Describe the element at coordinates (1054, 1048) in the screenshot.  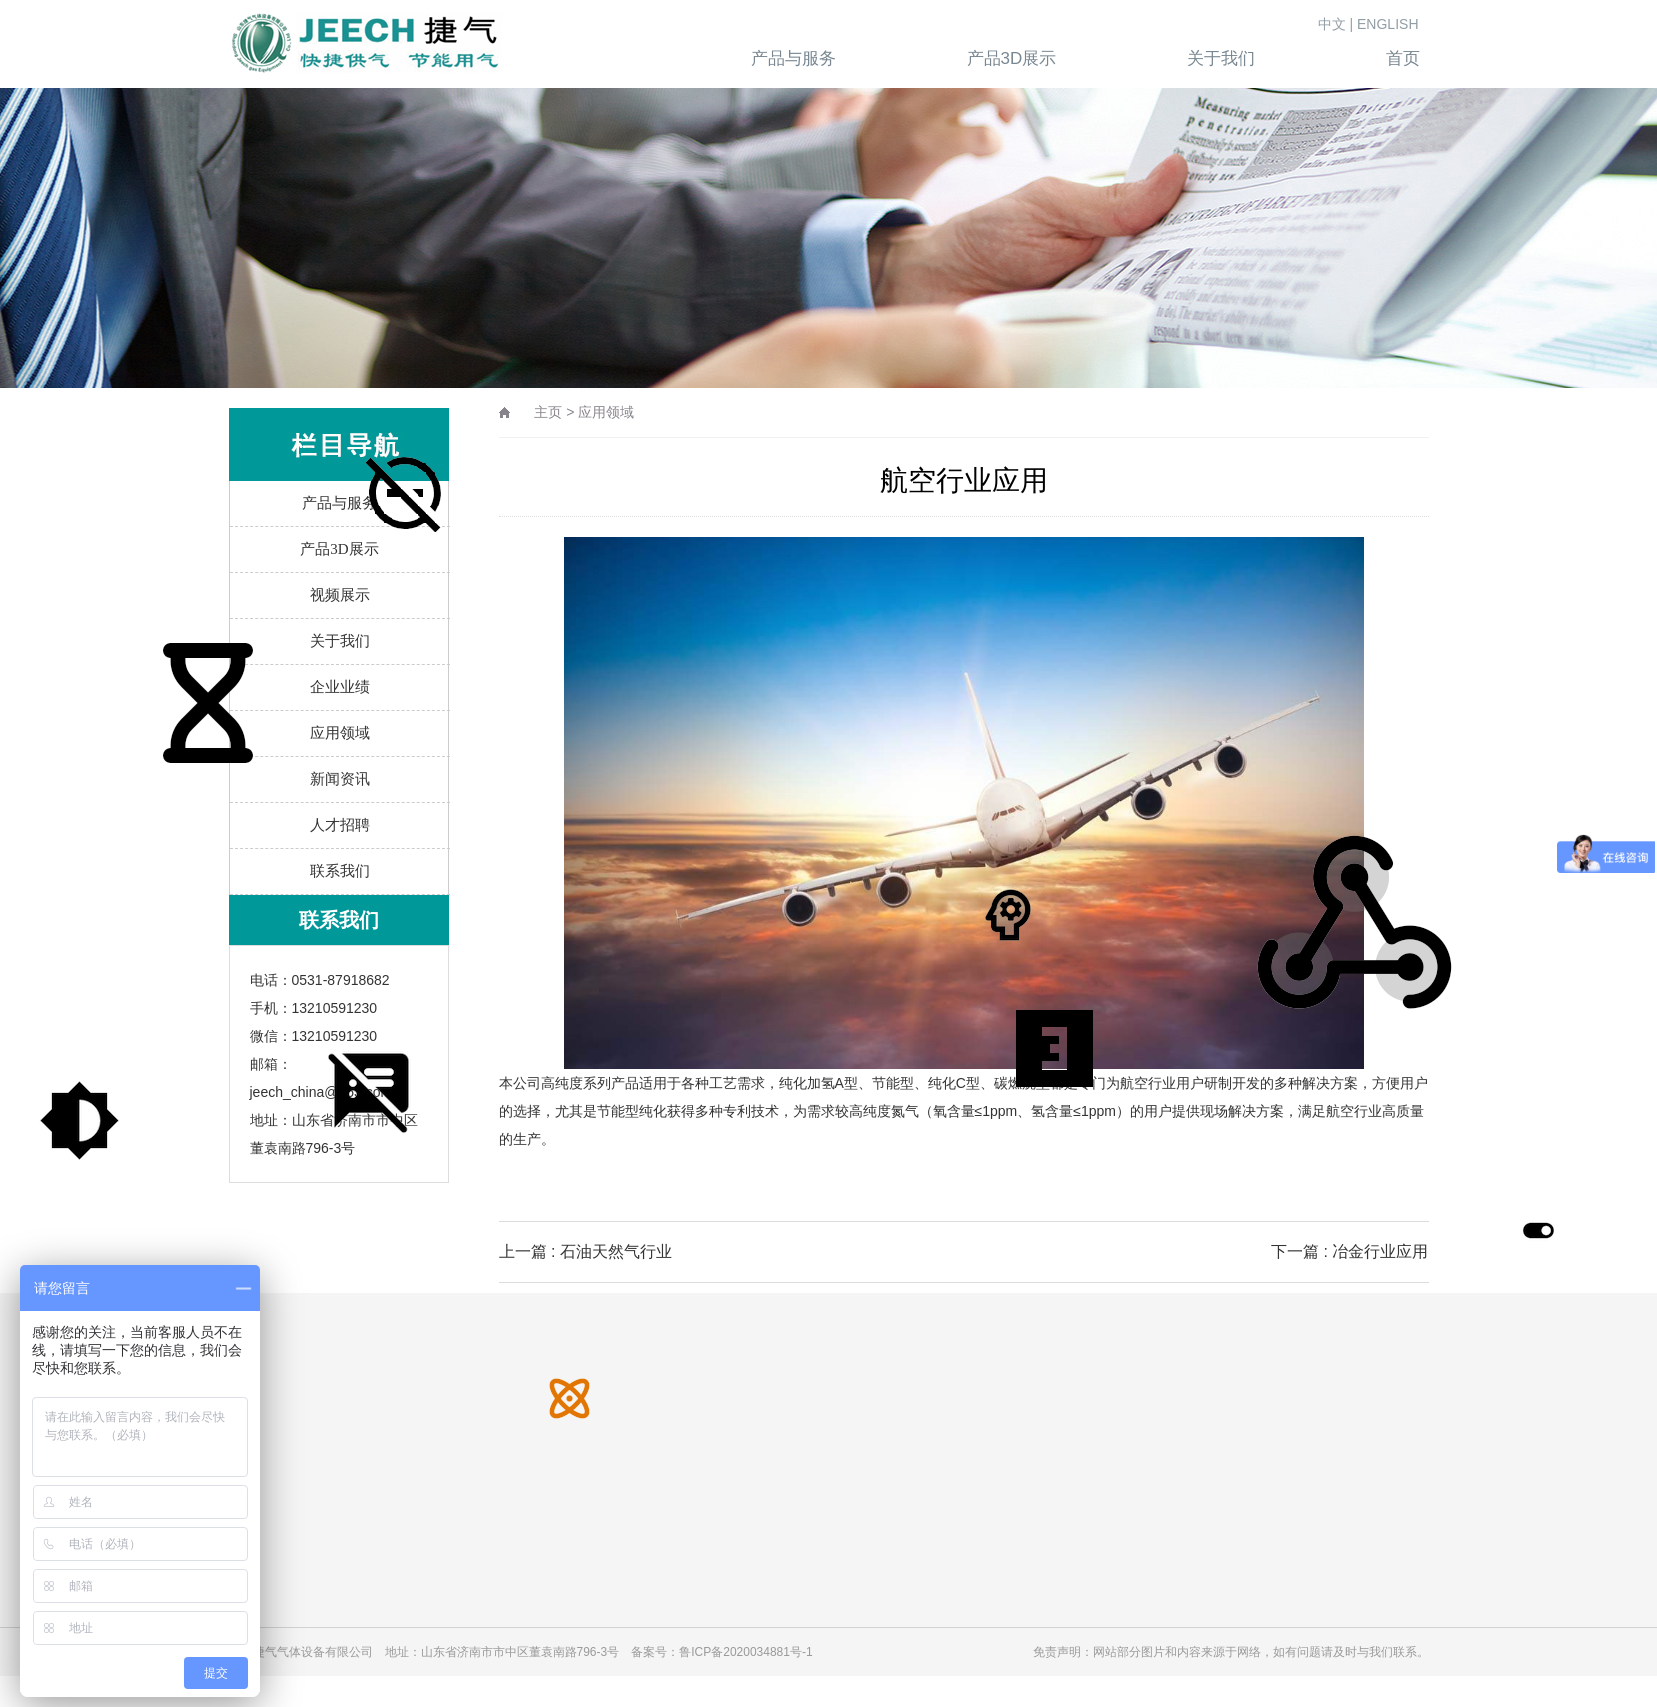
I see `select option 3 from a numbered list` at that location.